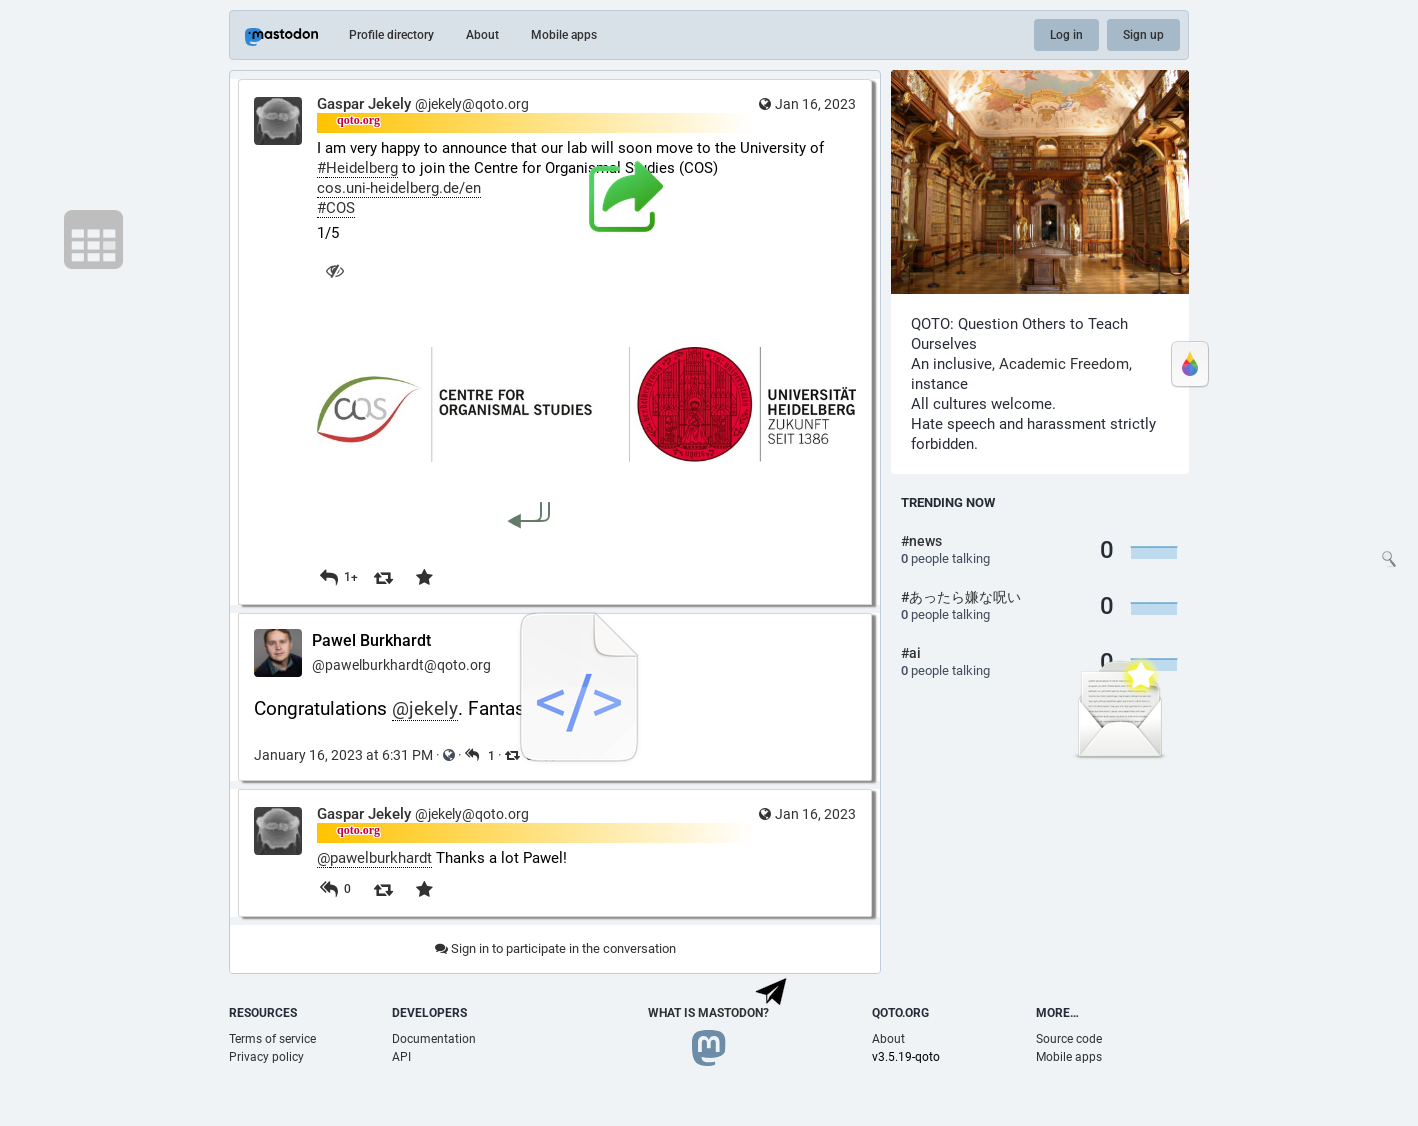 The width and height of the screenshot is (1418, 1126). I want to click on share this item with others, so click(624, 196).